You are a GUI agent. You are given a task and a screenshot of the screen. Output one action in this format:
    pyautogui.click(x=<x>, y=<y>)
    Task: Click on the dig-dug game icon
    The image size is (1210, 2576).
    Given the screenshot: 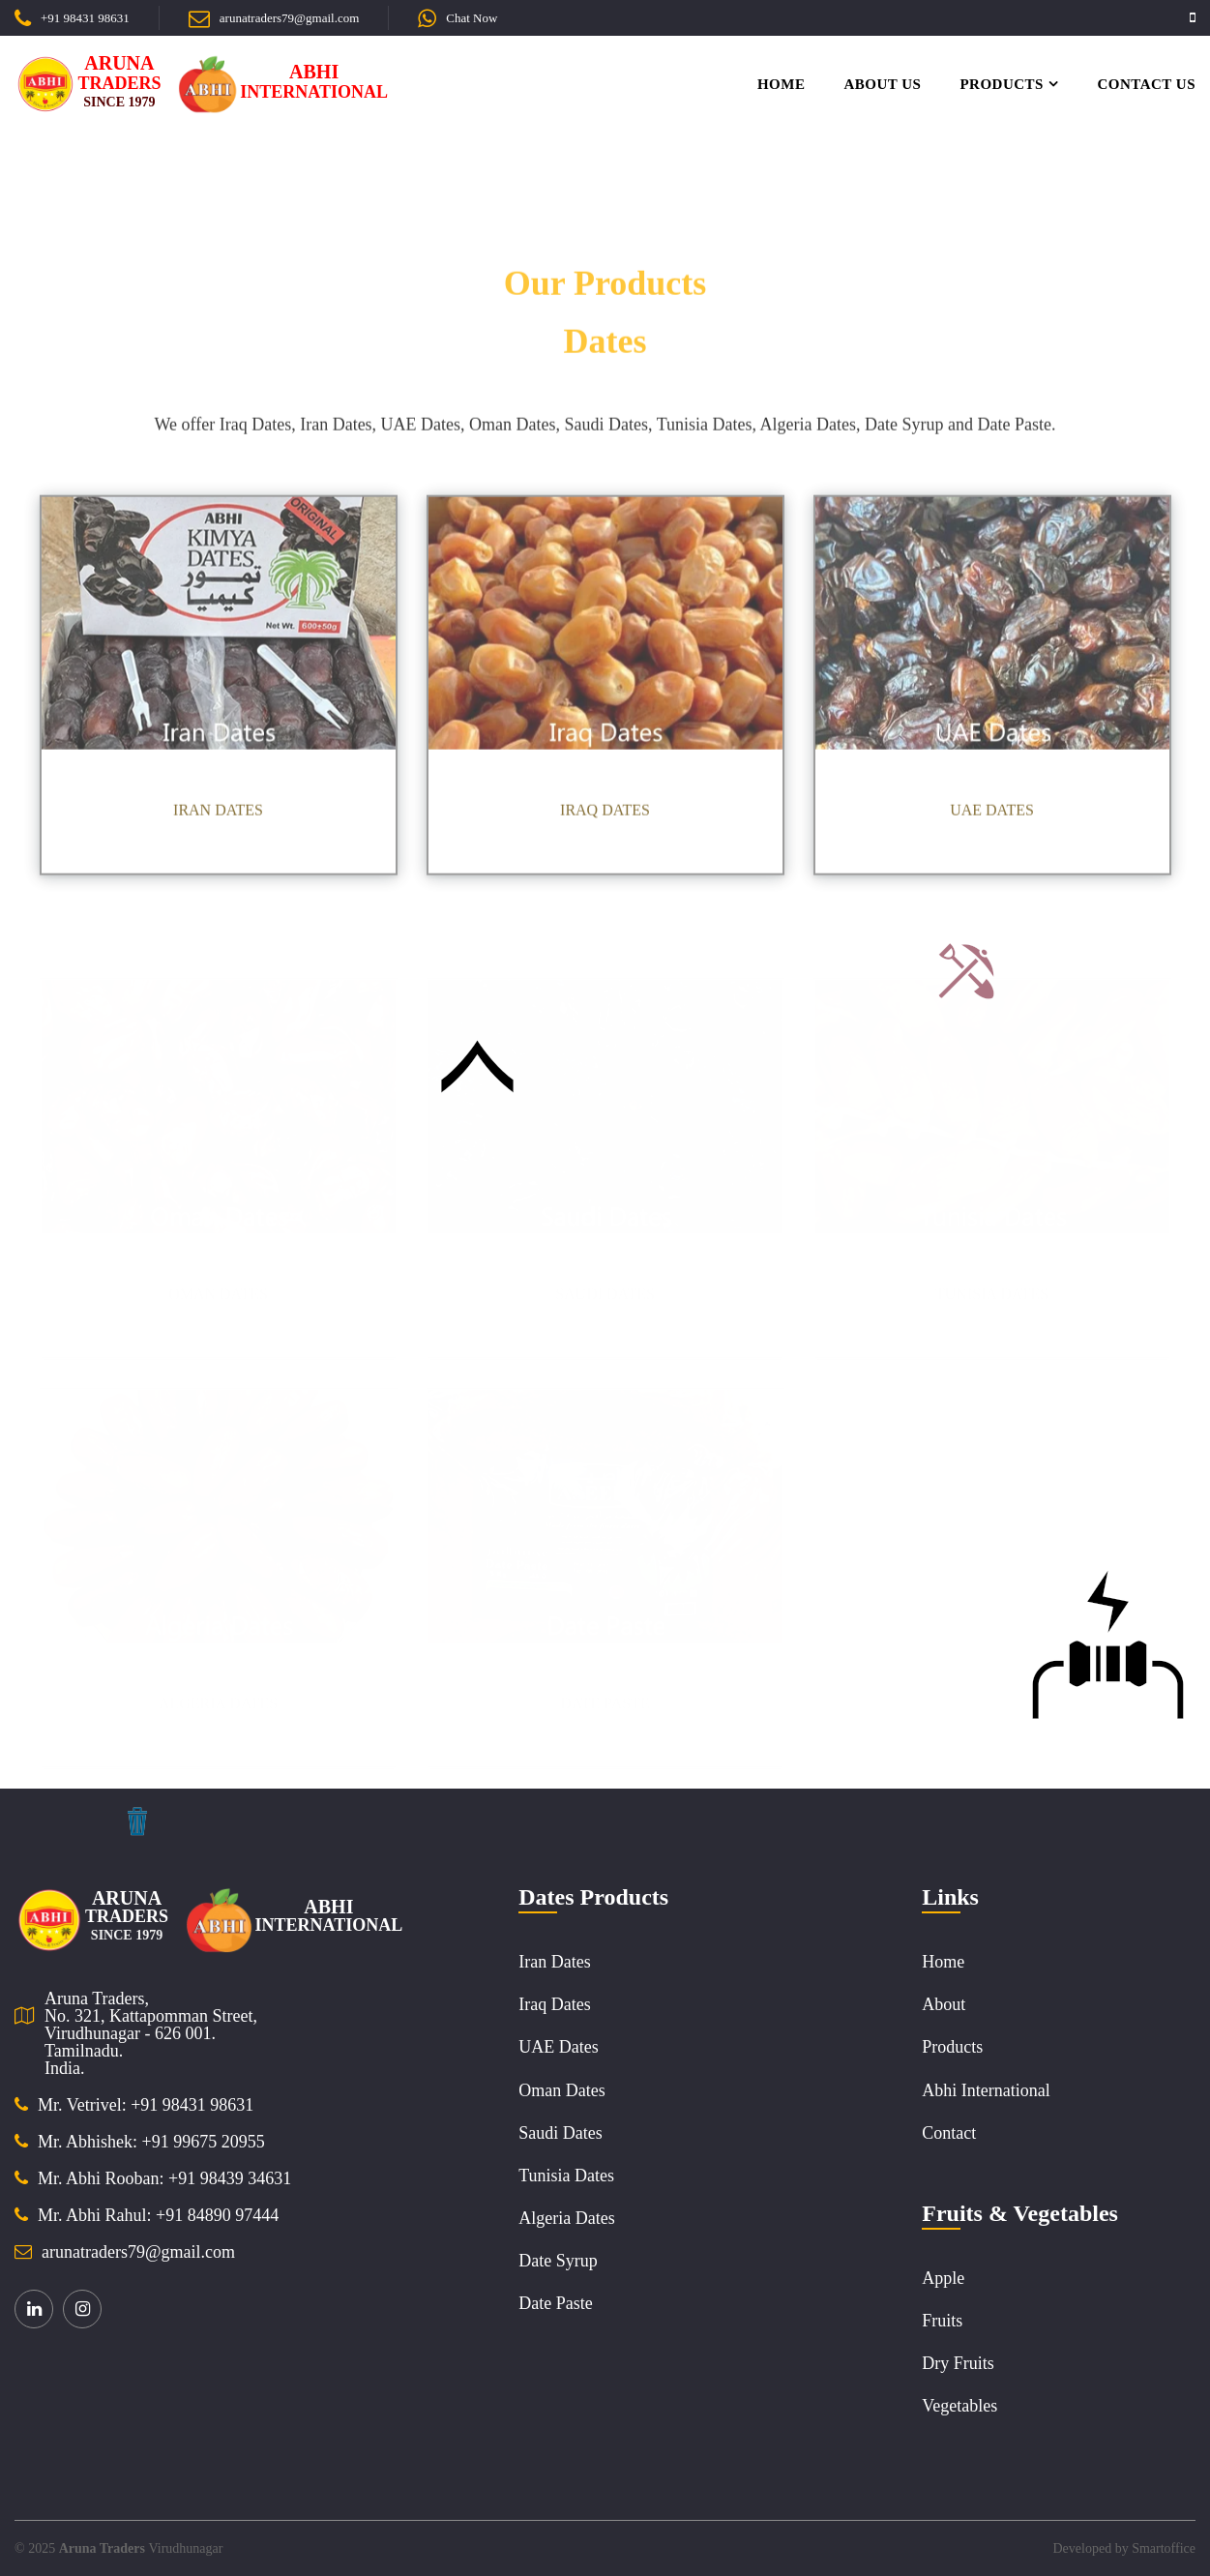 What is the action you would take?
    pyautogui.click(x=966, y=971)
    